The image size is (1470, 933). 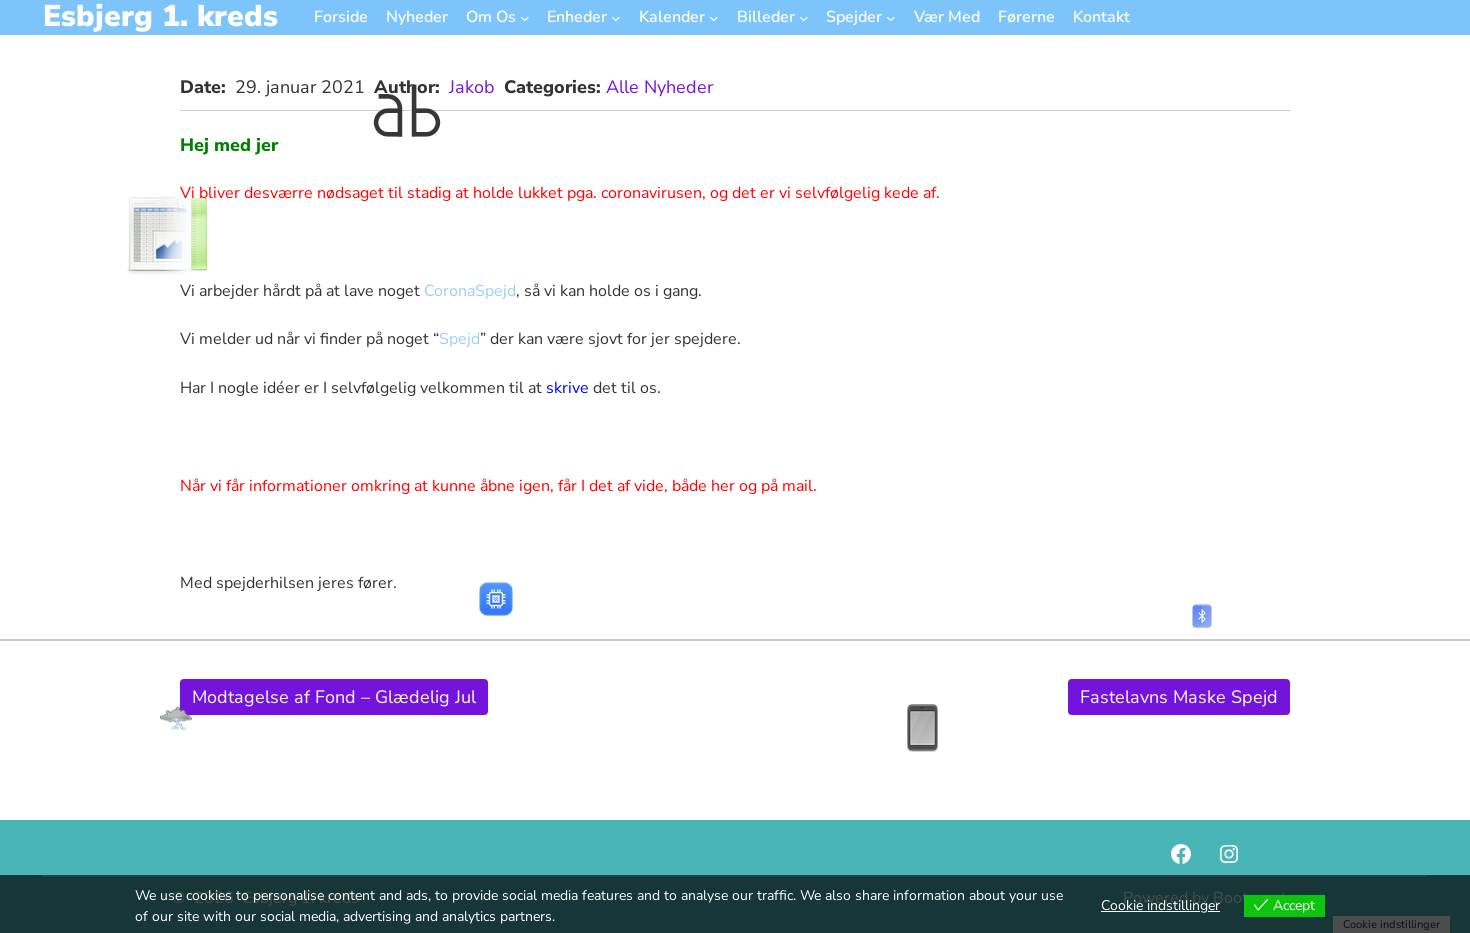 I want to click on indicates a mobile device or smartphone, so click(x=922, y=727).